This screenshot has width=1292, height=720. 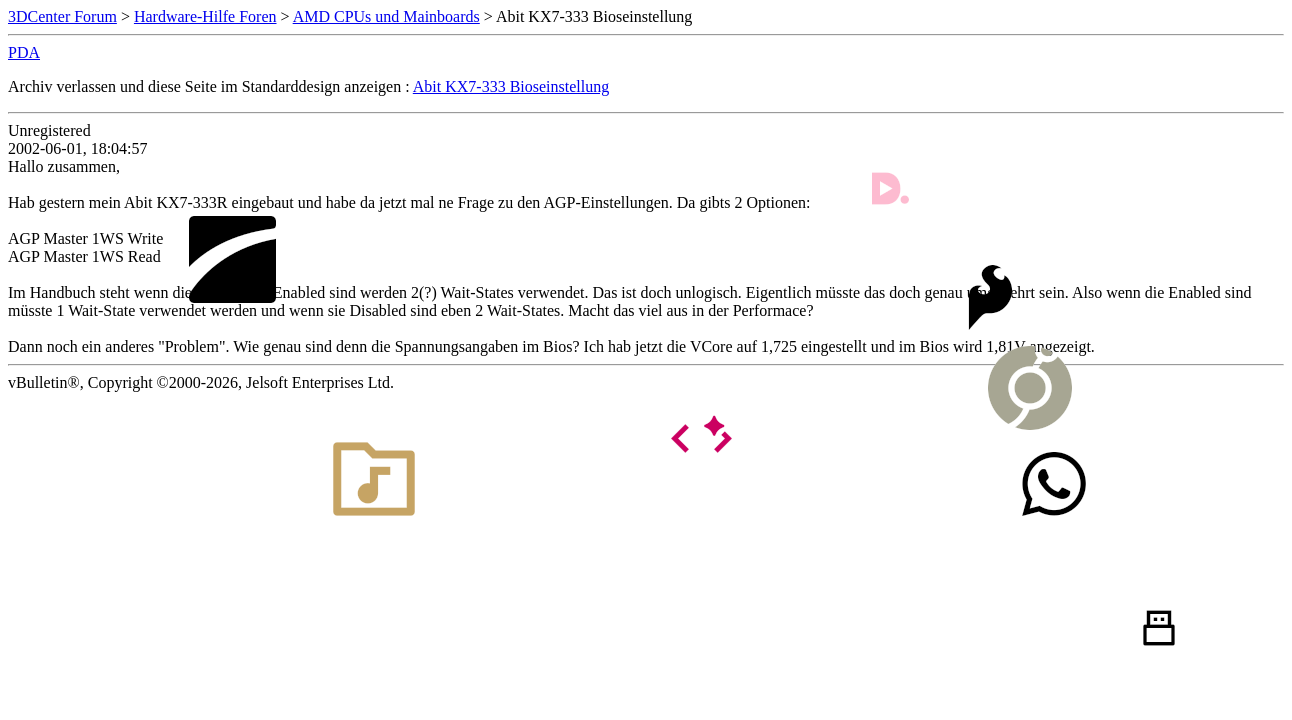 I want to click on navigate to the Leptos framework homepage, so click(x=1030, y=388).